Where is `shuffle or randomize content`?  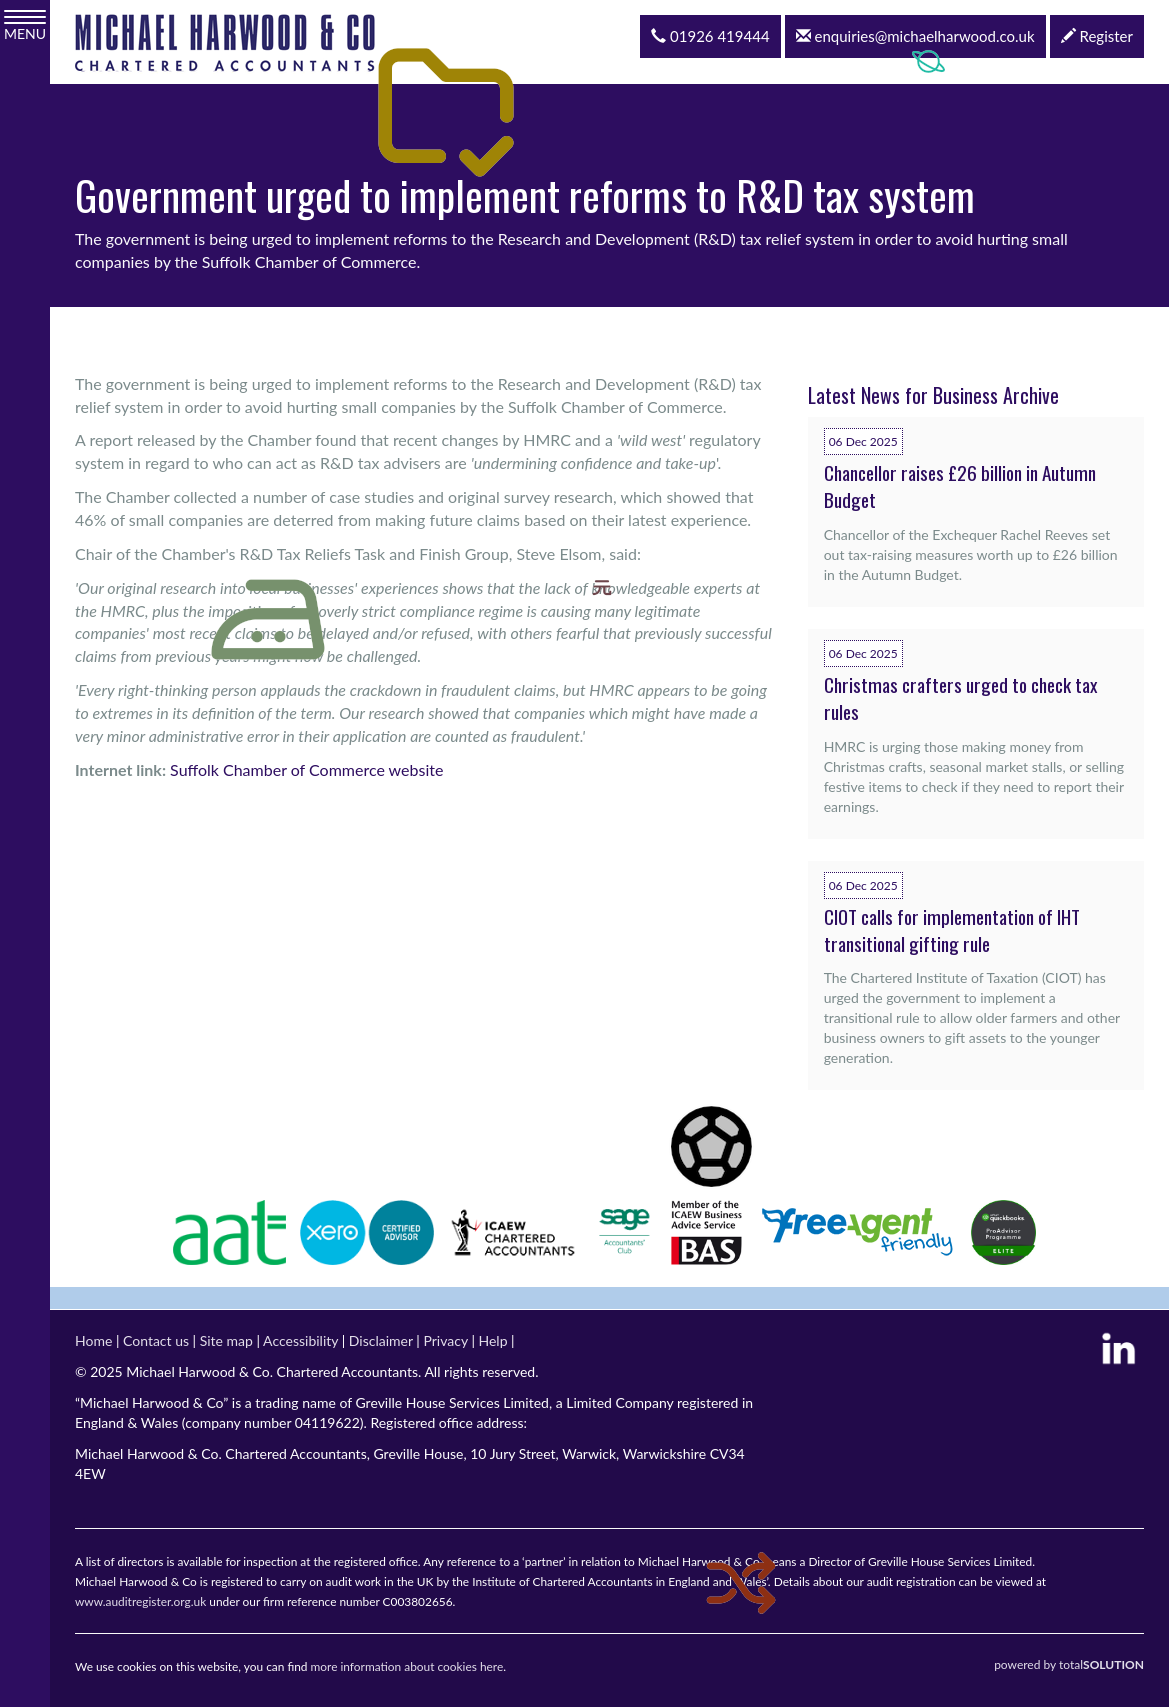
shuffle or randomize content is located at coordinates (741, 1583).